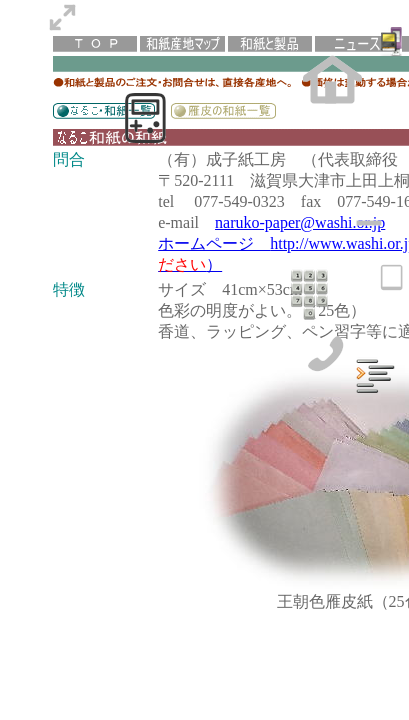 This screenshot has width=409, height=720. What do you see at coordinates (369, 223) in the screenshot?
I see `remove an item from a list` at bounding box center [369, 223].